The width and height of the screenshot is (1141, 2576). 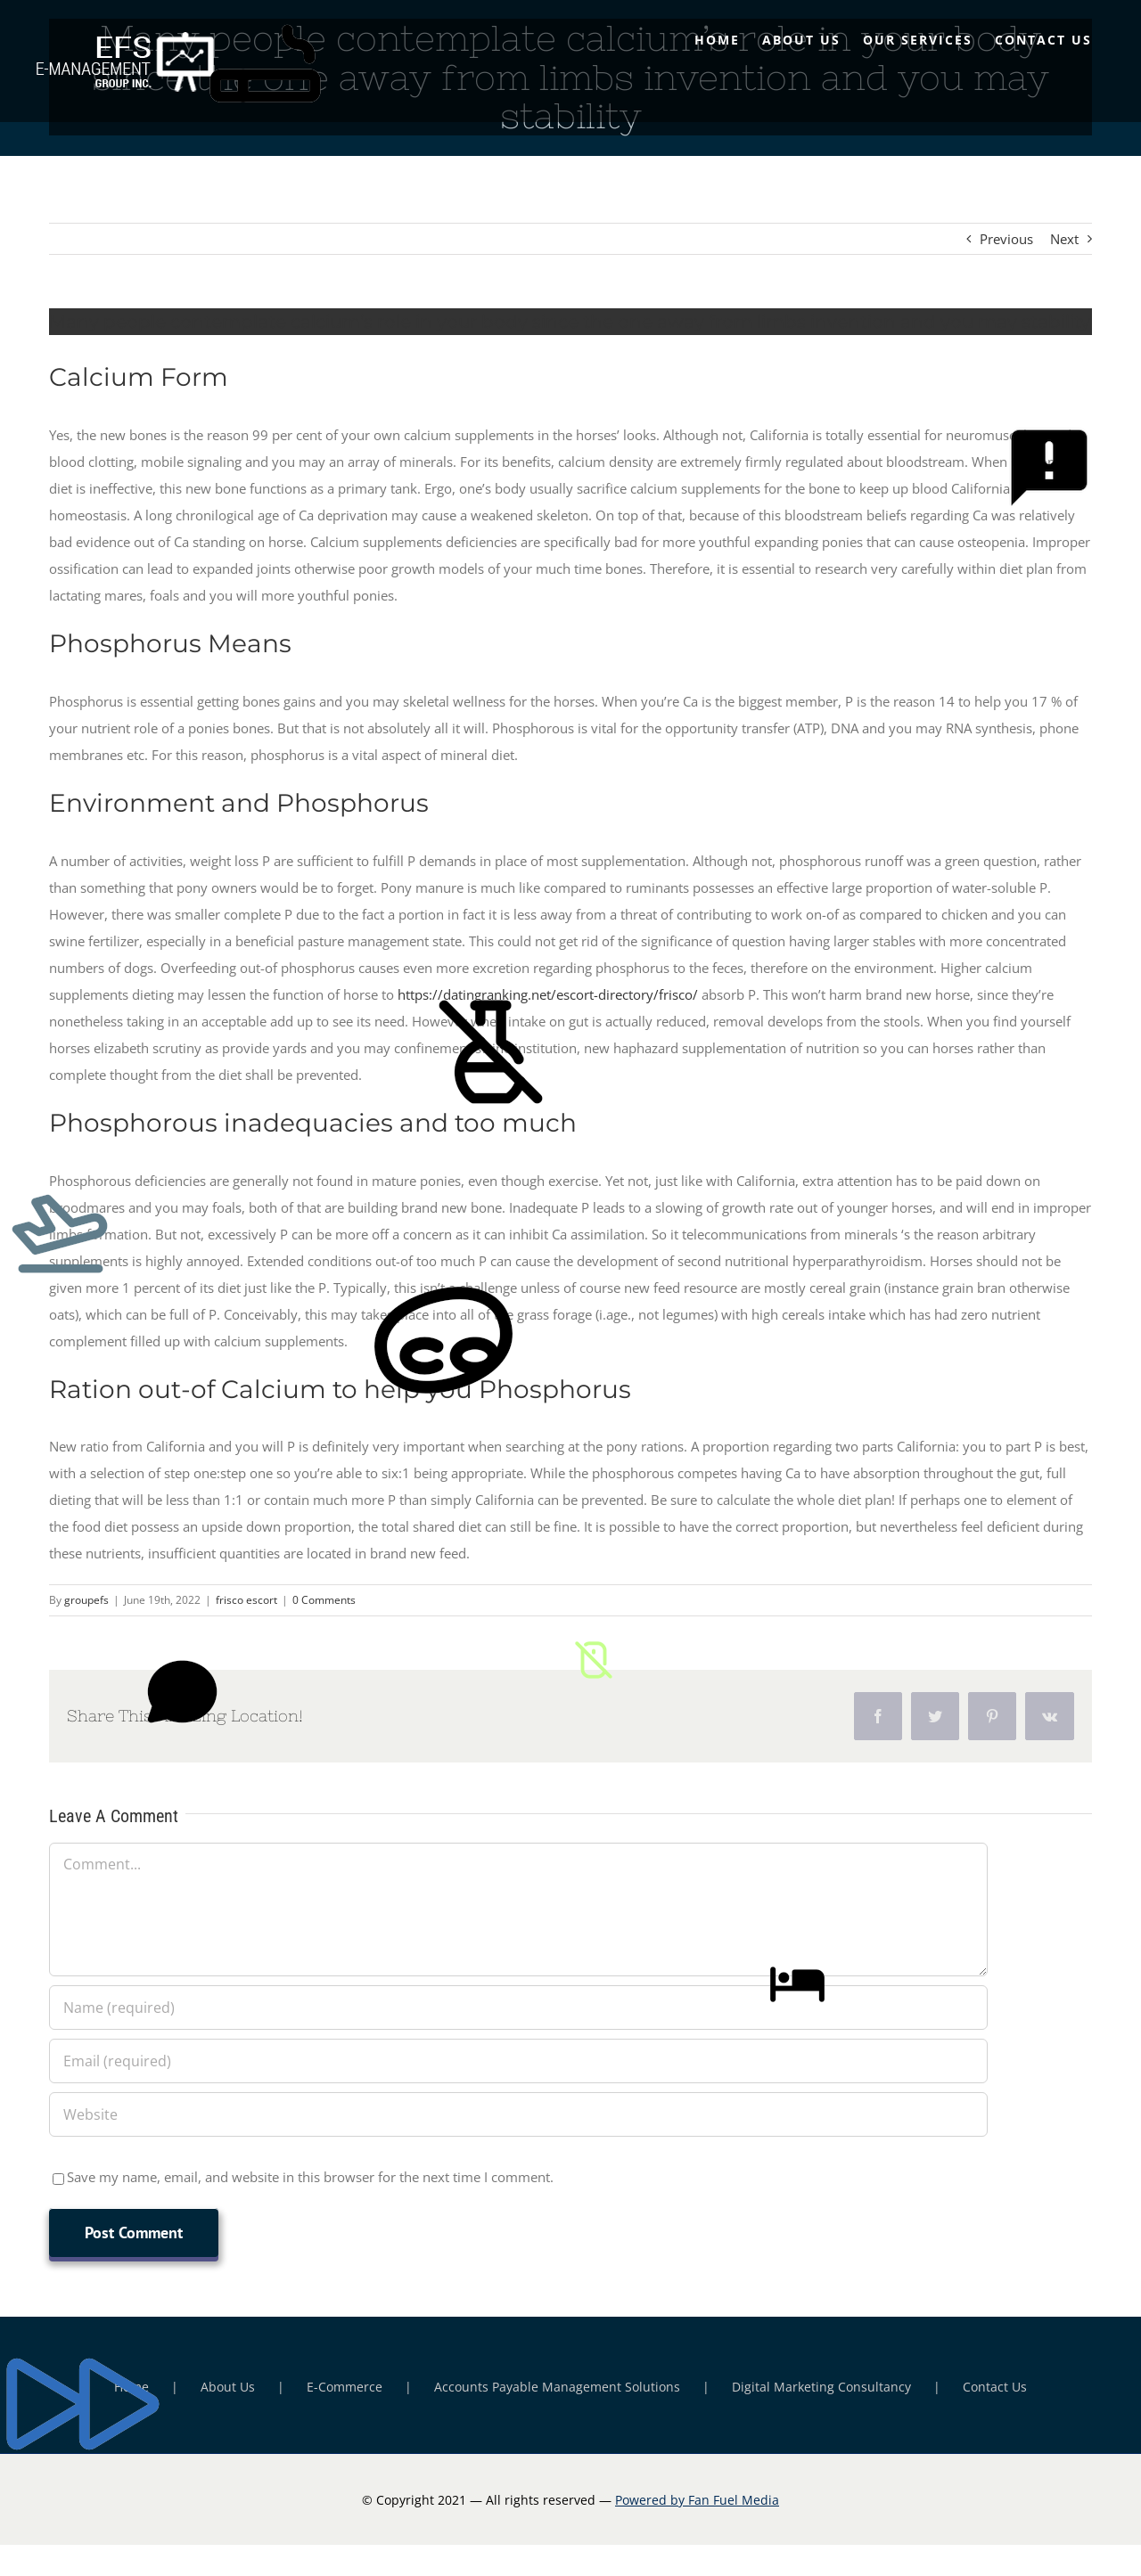 What do you see at coordinates (594, 1660) in the screenshot?
I see `mouse input disabled or disconnected` at bounding box center [594, 1660].